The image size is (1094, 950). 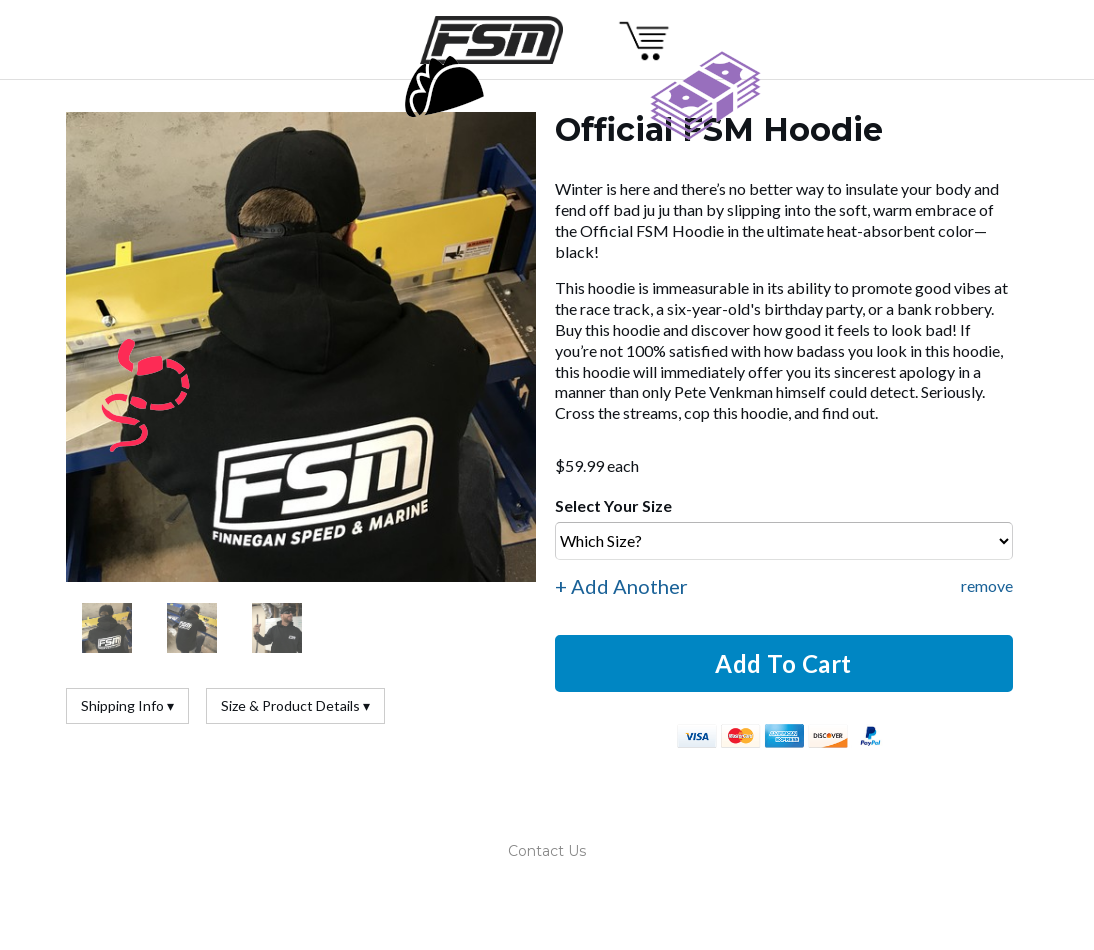 What do you see at coordinates (444, 86) in the screenshot?
I see `browse mexican food options` at bounding box center [444, 86].